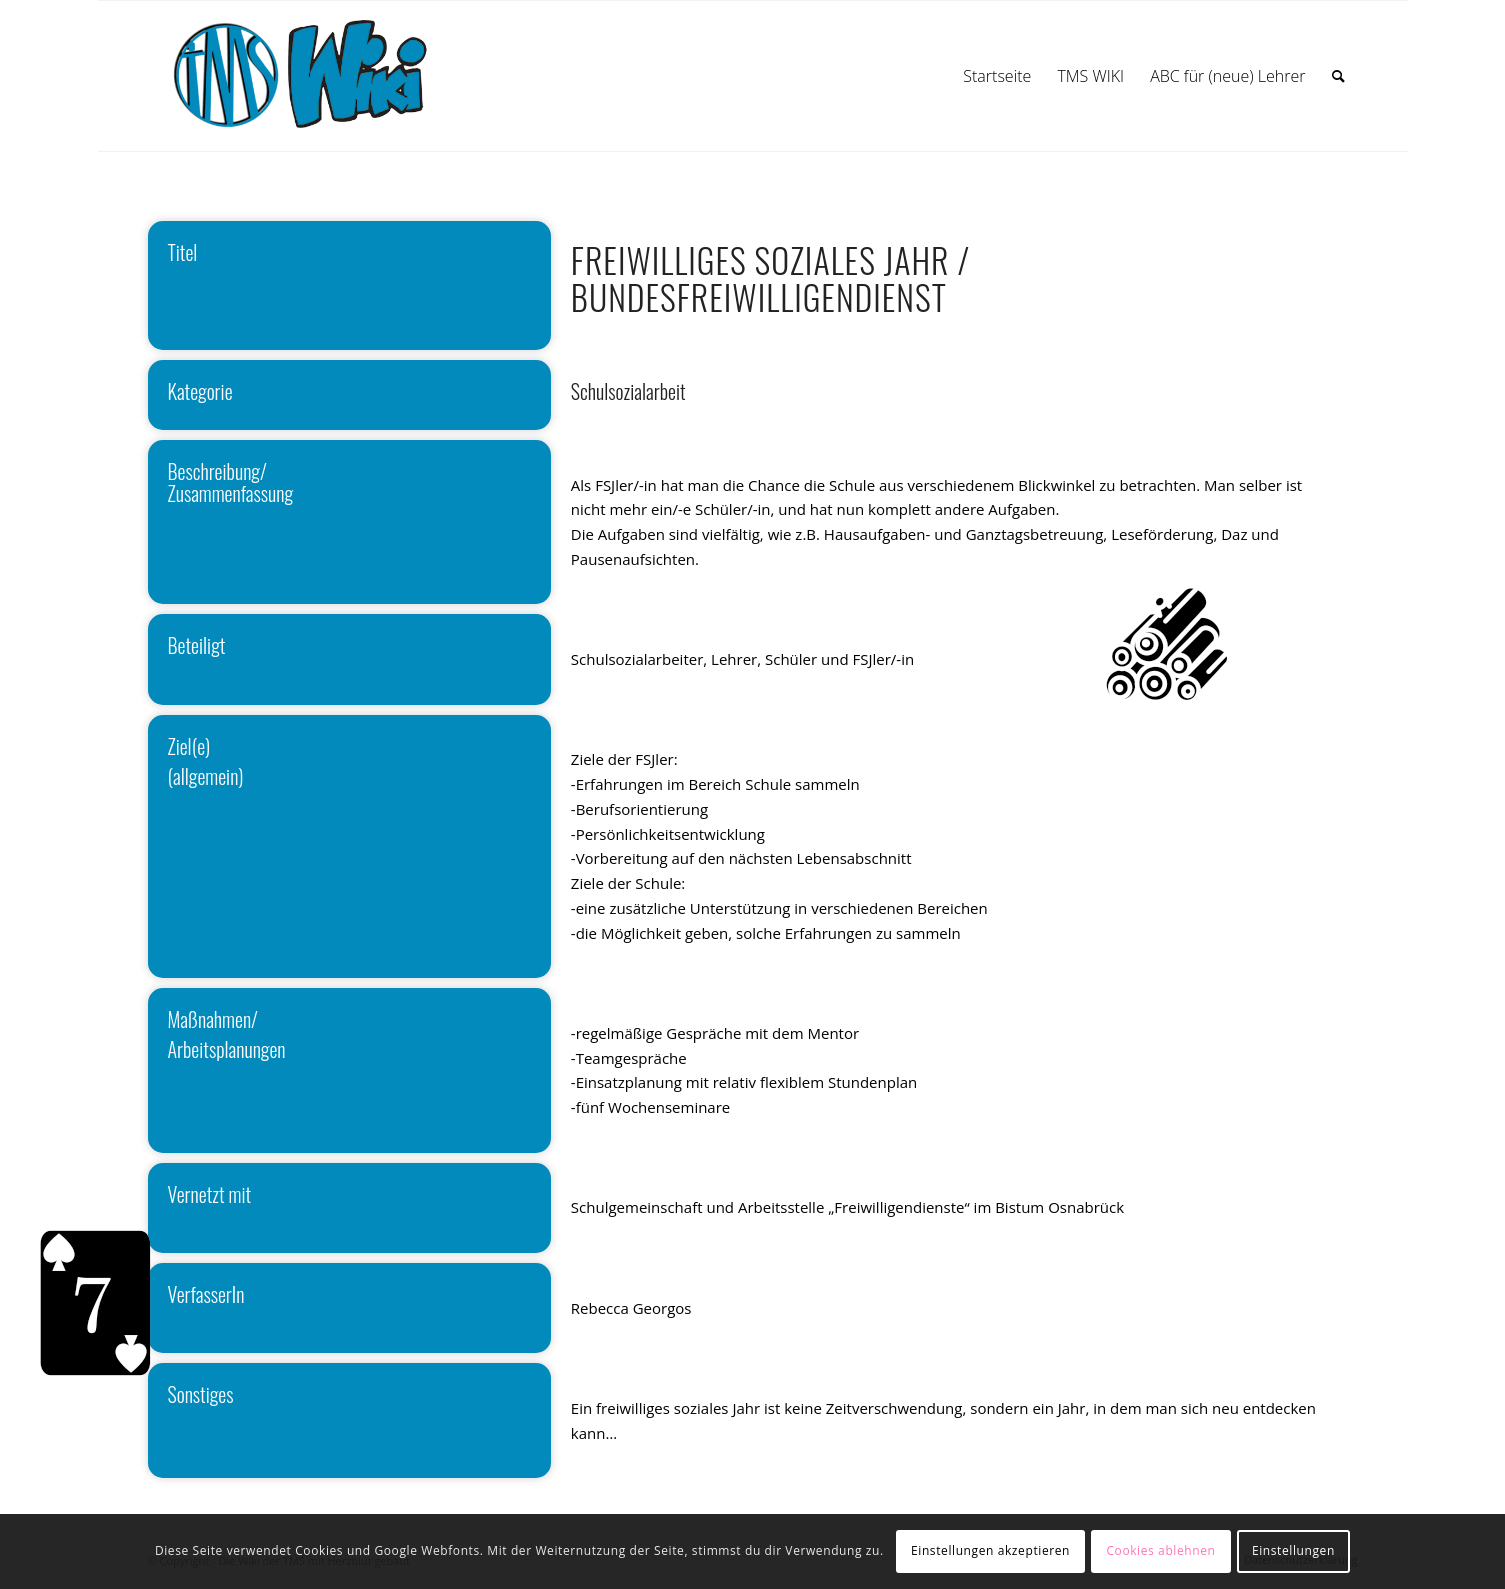 This screenshot has width=1505, height=1589. What do you see at coordinates (95, 1303) in the screenshot?
I see `seven of spades playing card` at bounding box center [95, 1303].